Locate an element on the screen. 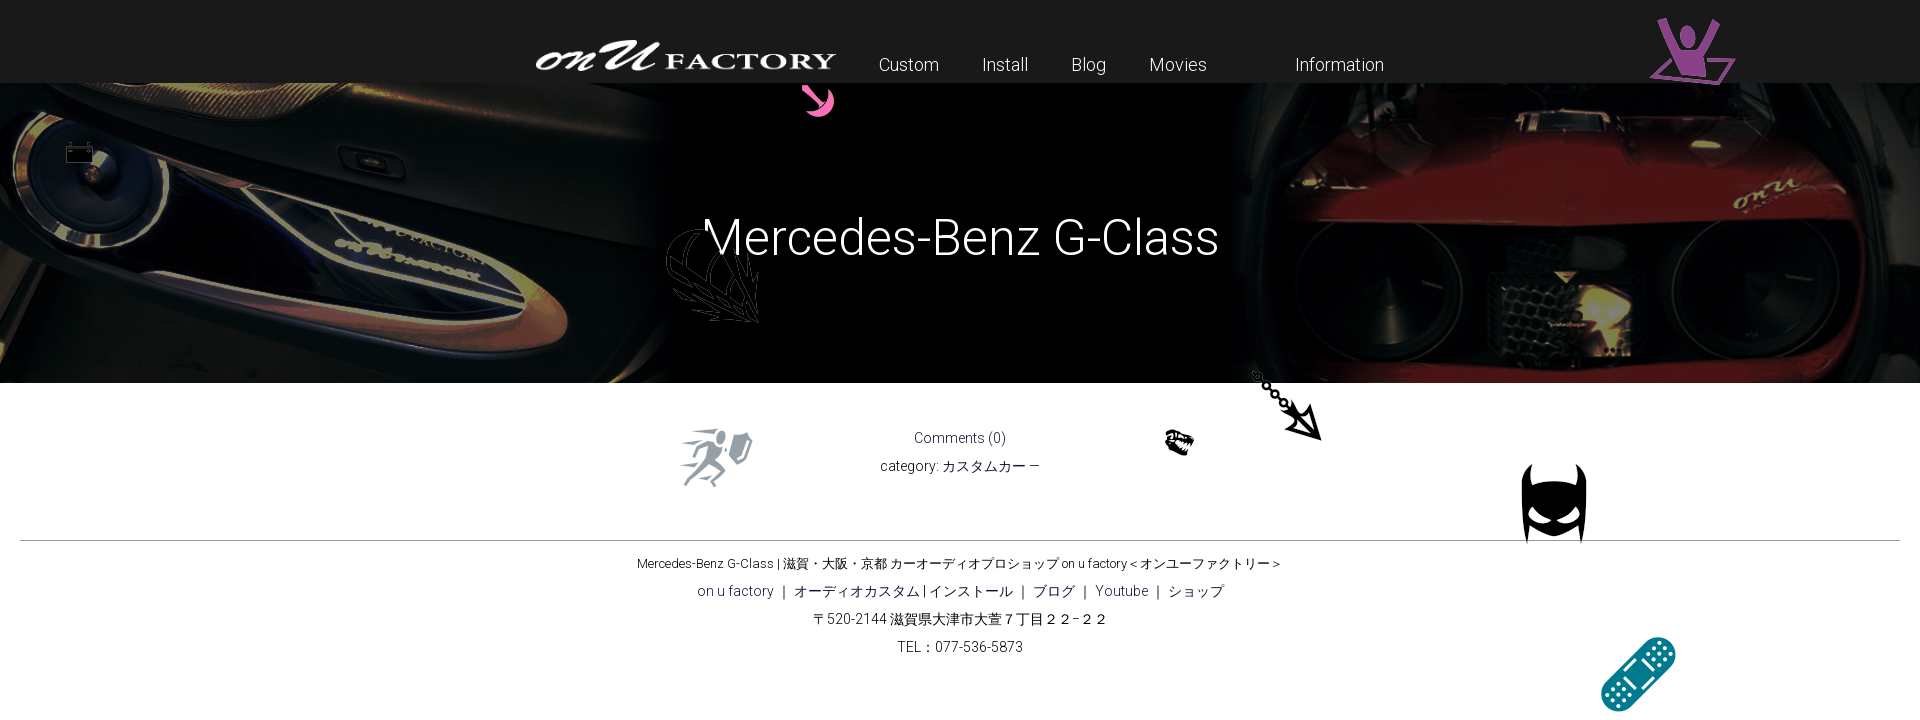  access first aid or medical settings is located at coordinates (1638, 674).